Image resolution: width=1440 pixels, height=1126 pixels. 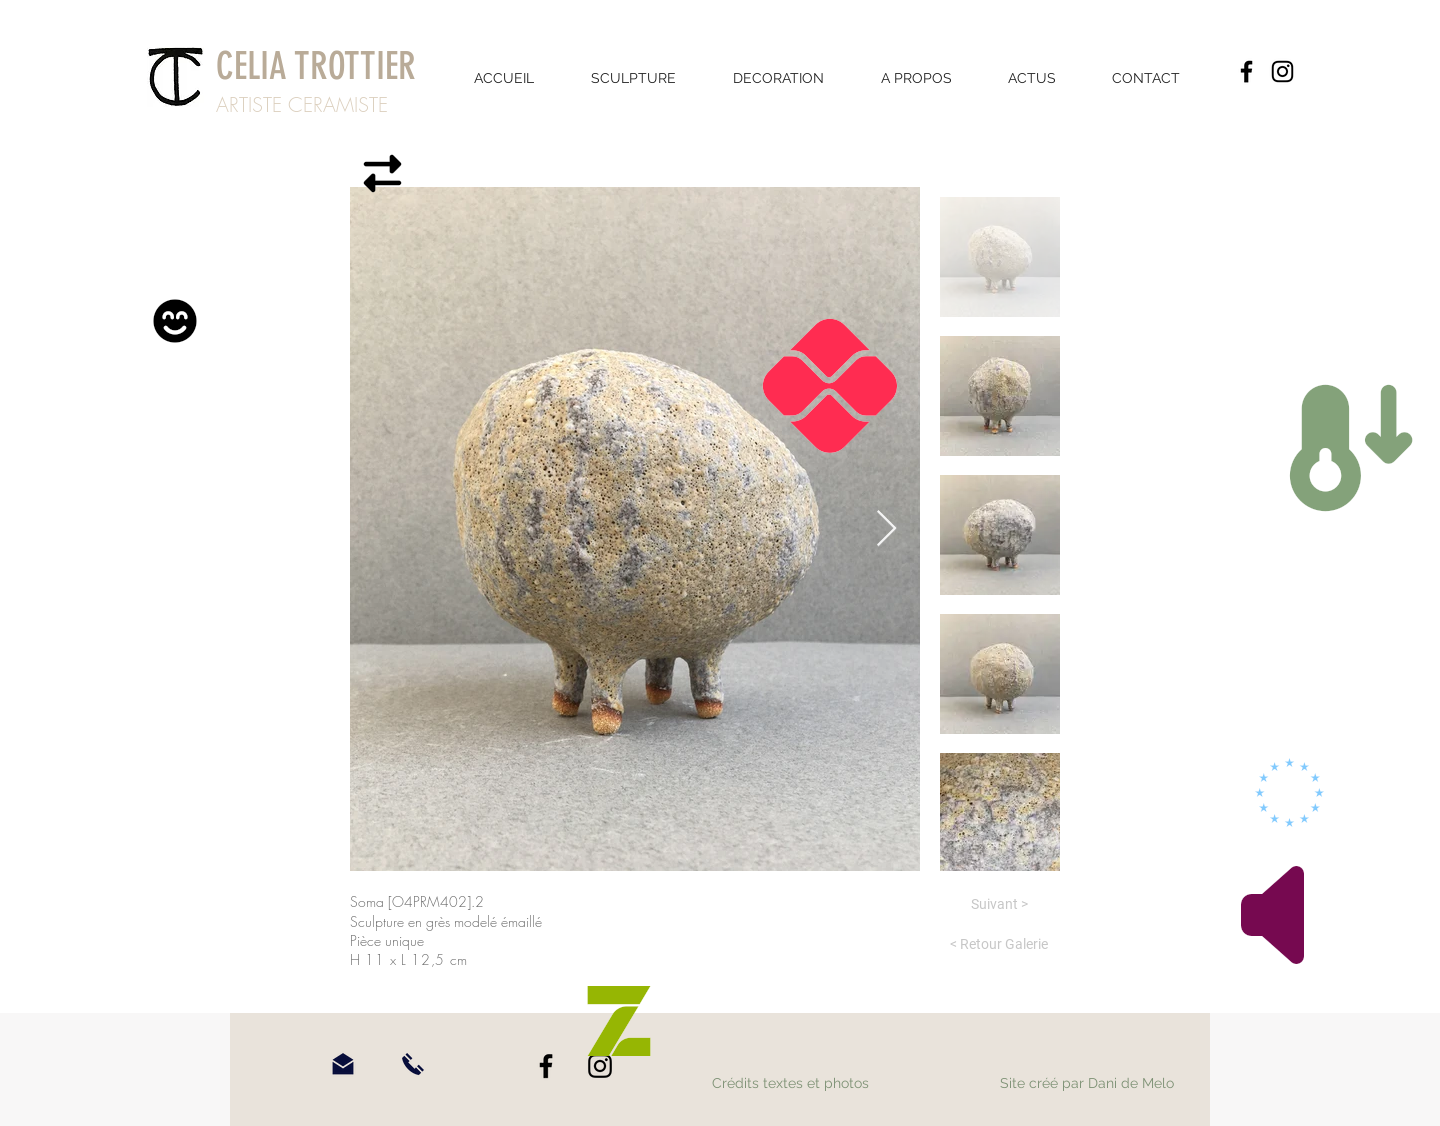 I want to click on decrease temperature setting, so click(x=1349, y=448).